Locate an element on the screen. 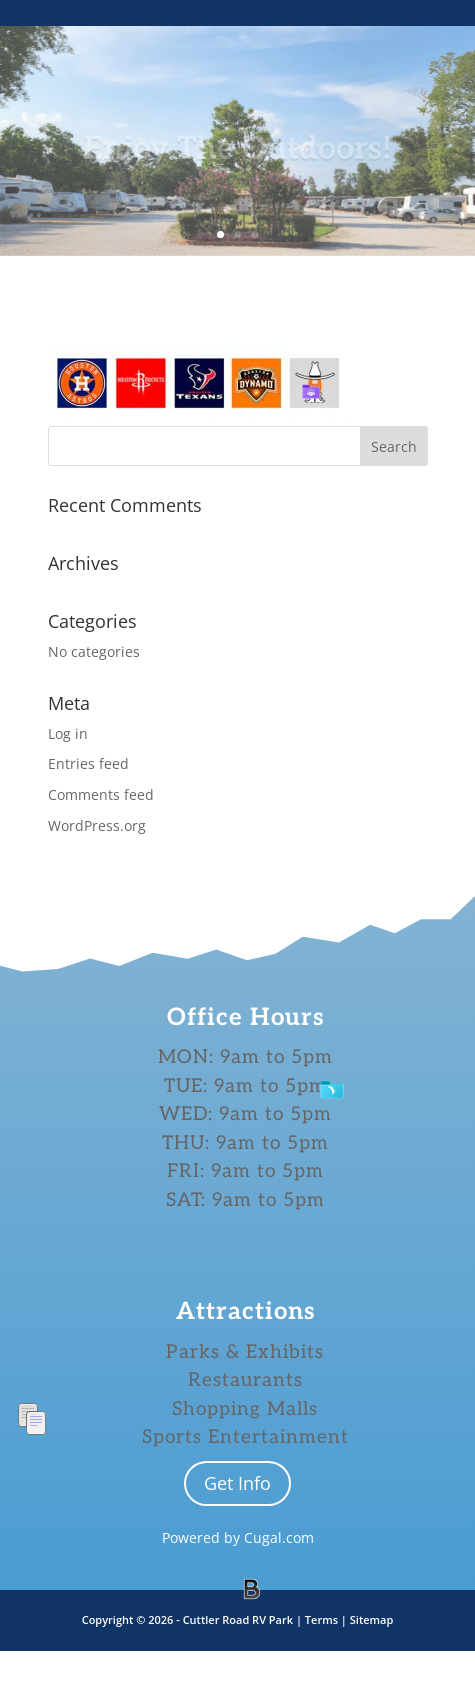 The image size is (475, 1691). folder containing 4k video to mp3 converter files is located at coordinates (311, 392).